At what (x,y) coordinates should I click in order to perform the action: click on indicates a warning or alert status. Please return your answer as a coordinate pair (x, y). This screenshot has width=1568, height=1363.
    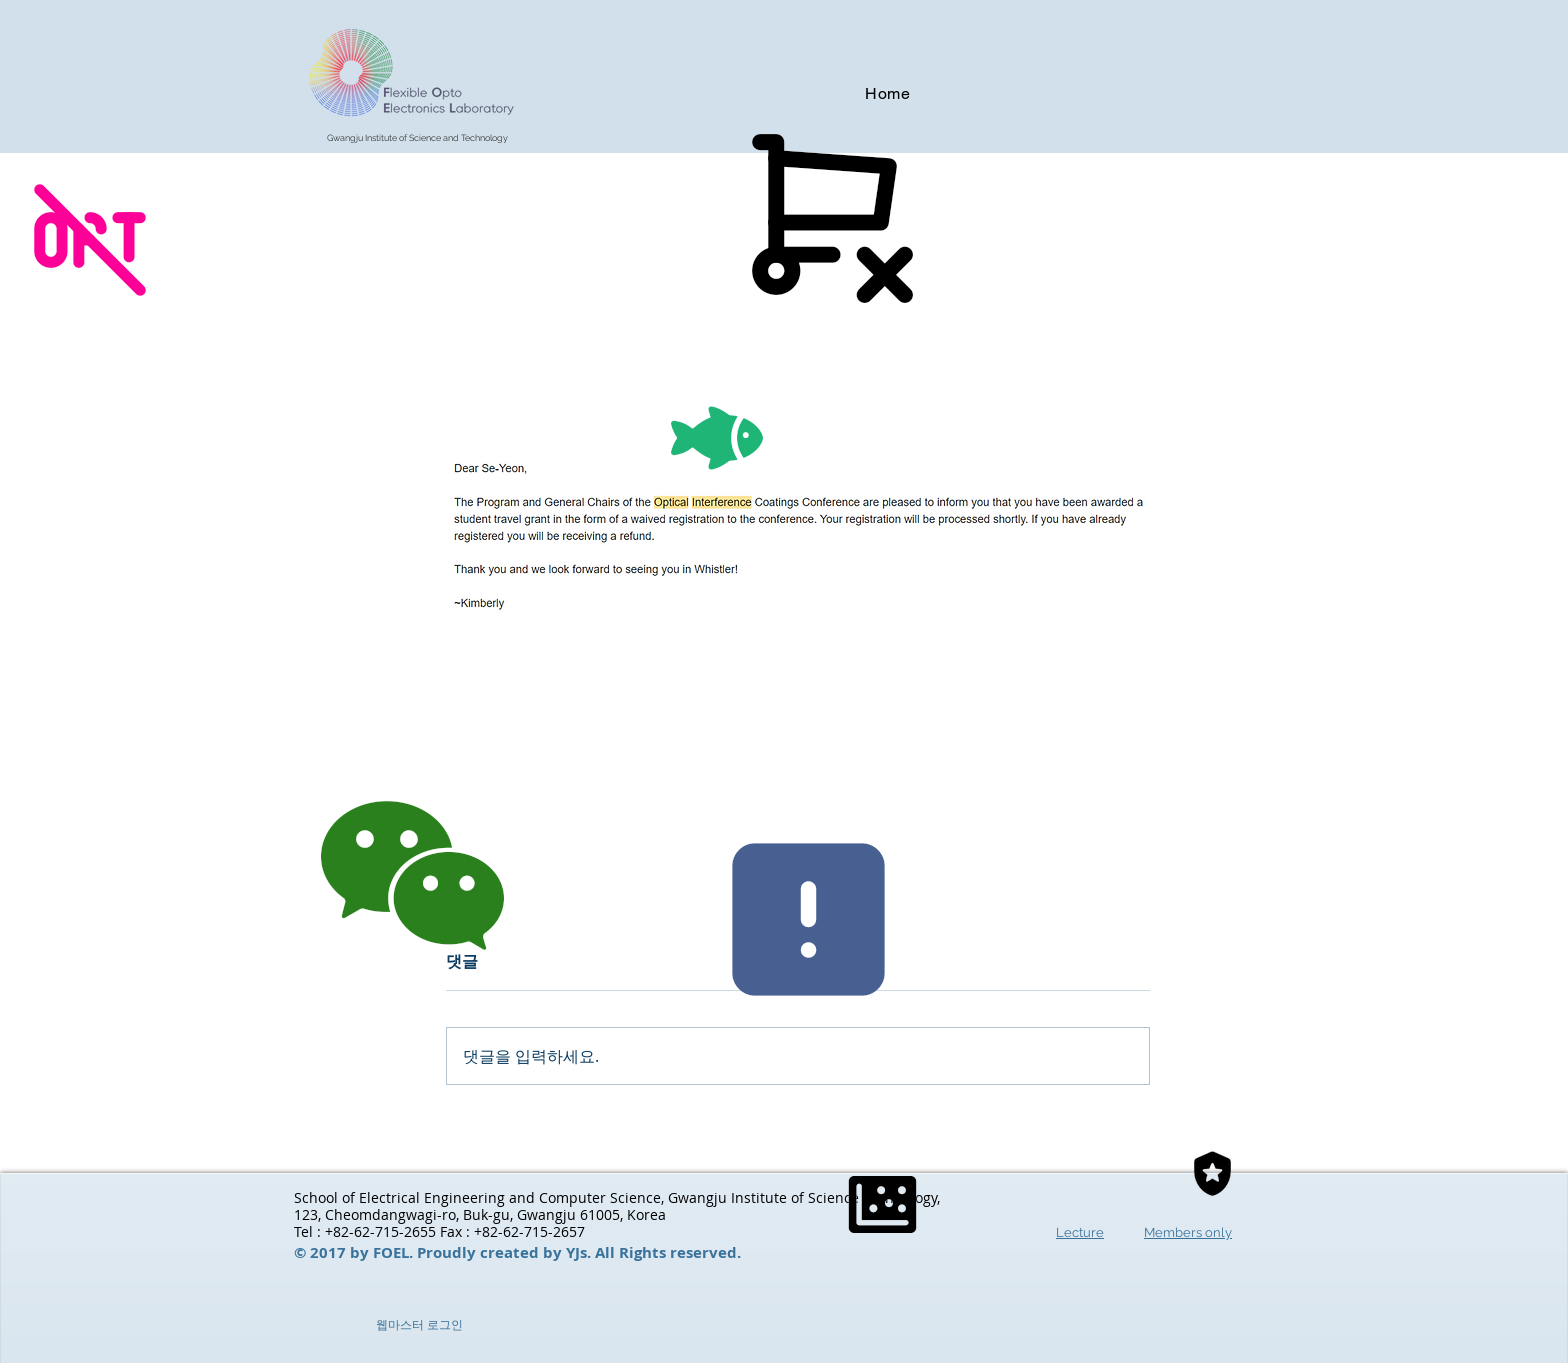
    Looking at the image, I should click on (808, 919).